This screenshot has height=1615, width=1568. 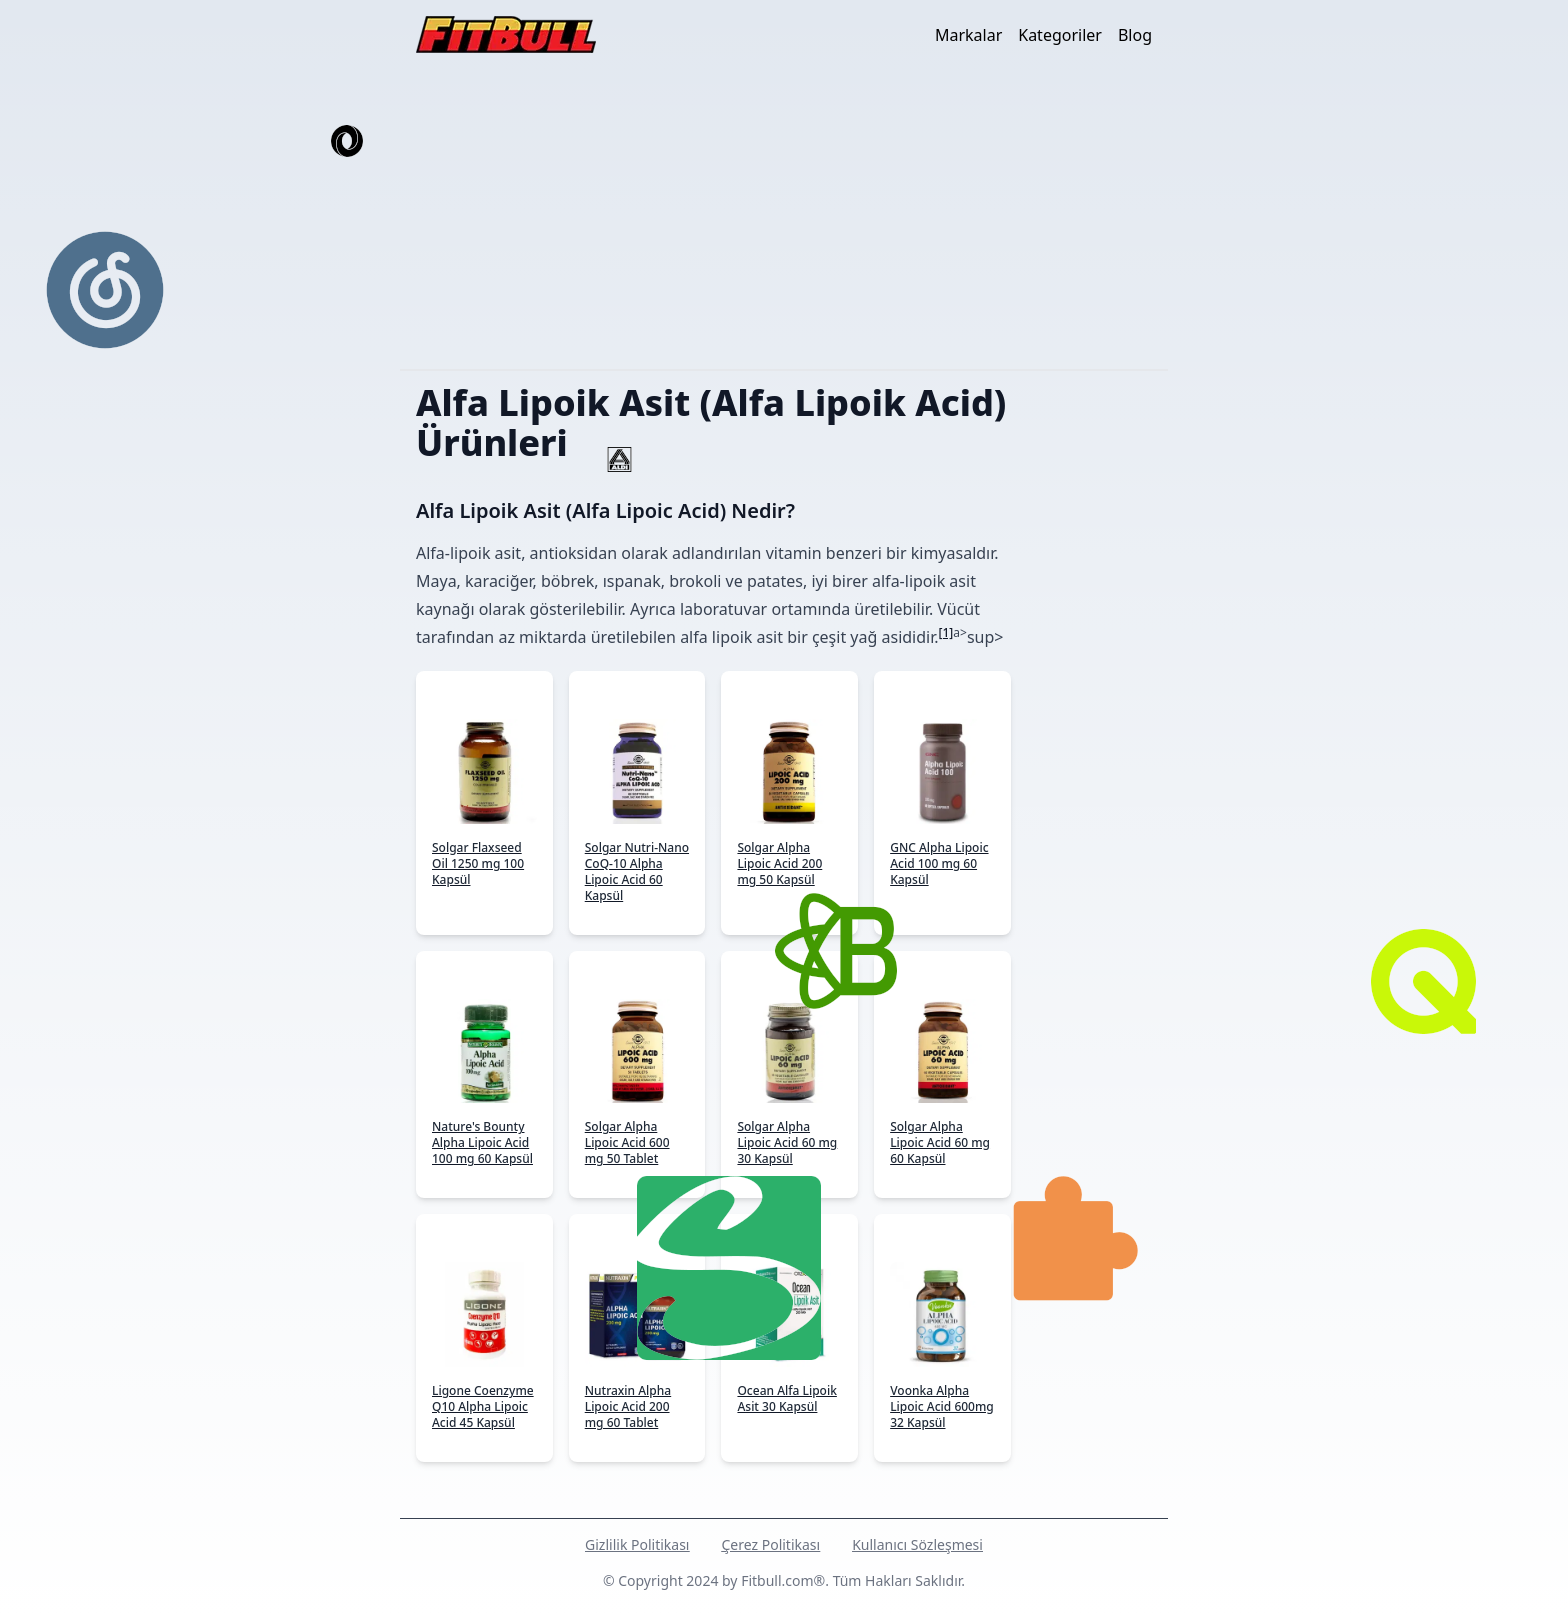 I want to click on json file format indicator, so click(x=347, y=141).